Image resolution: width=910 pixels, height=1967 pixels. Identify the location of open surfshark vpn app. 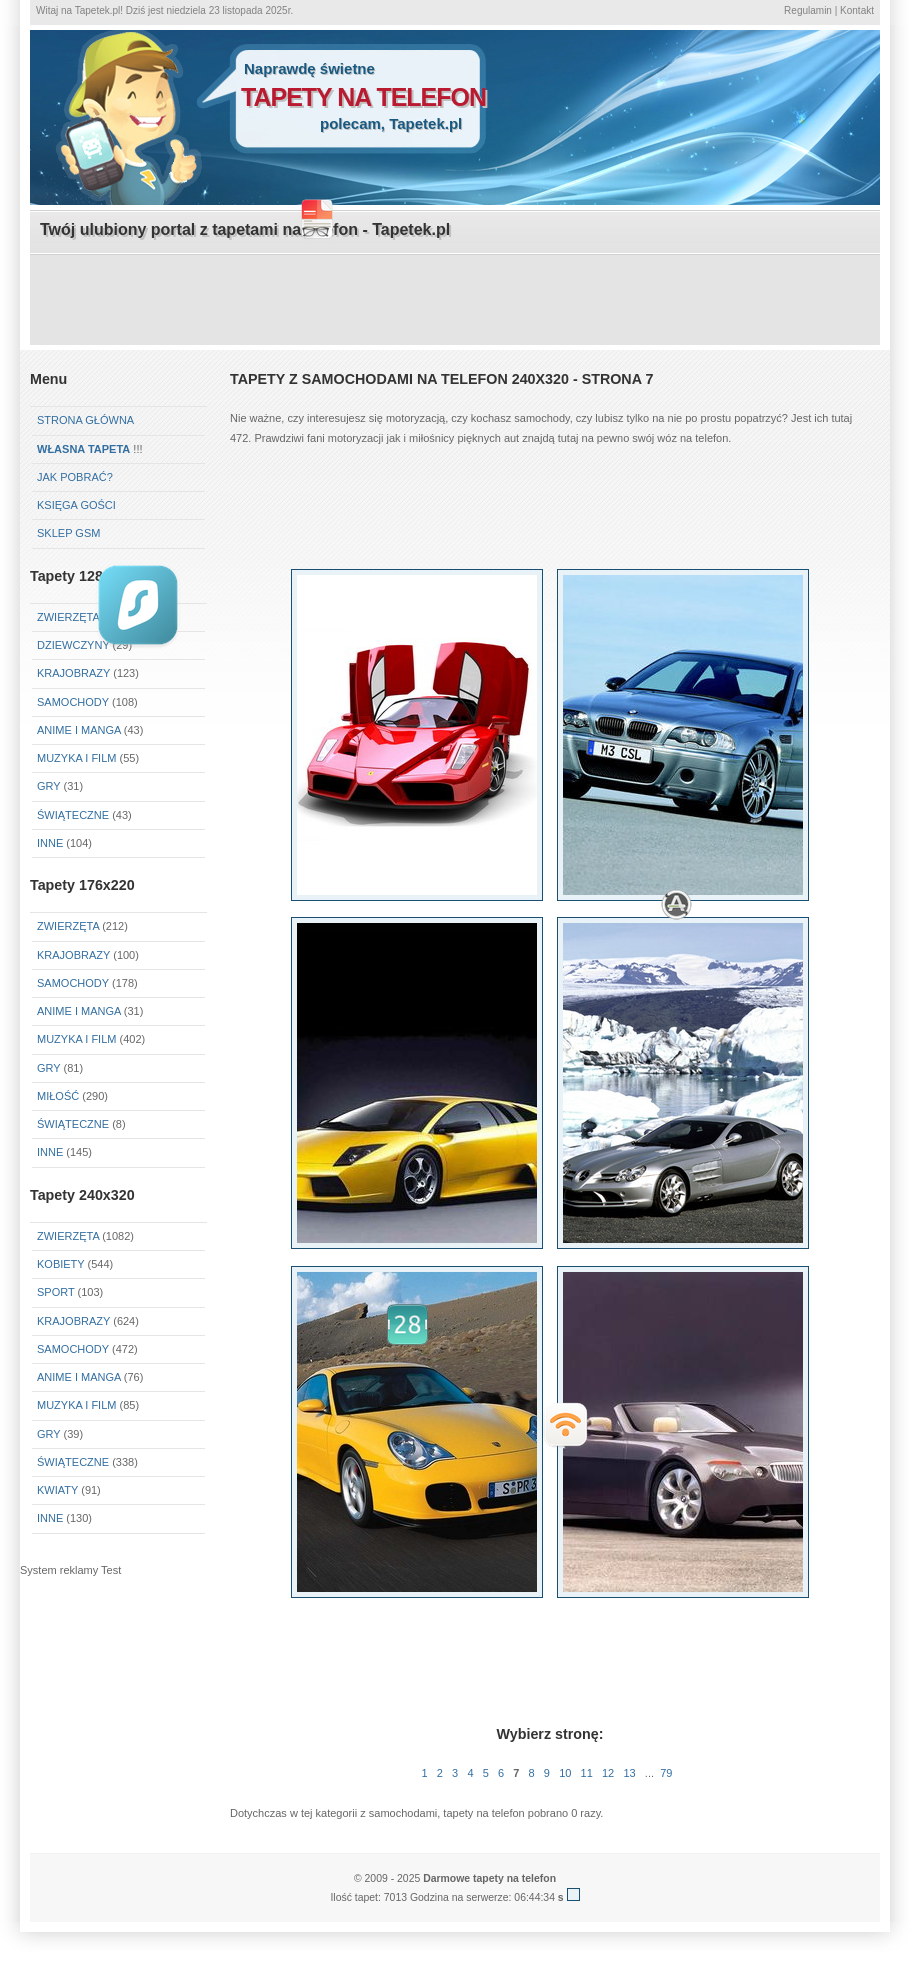
(138, 605).